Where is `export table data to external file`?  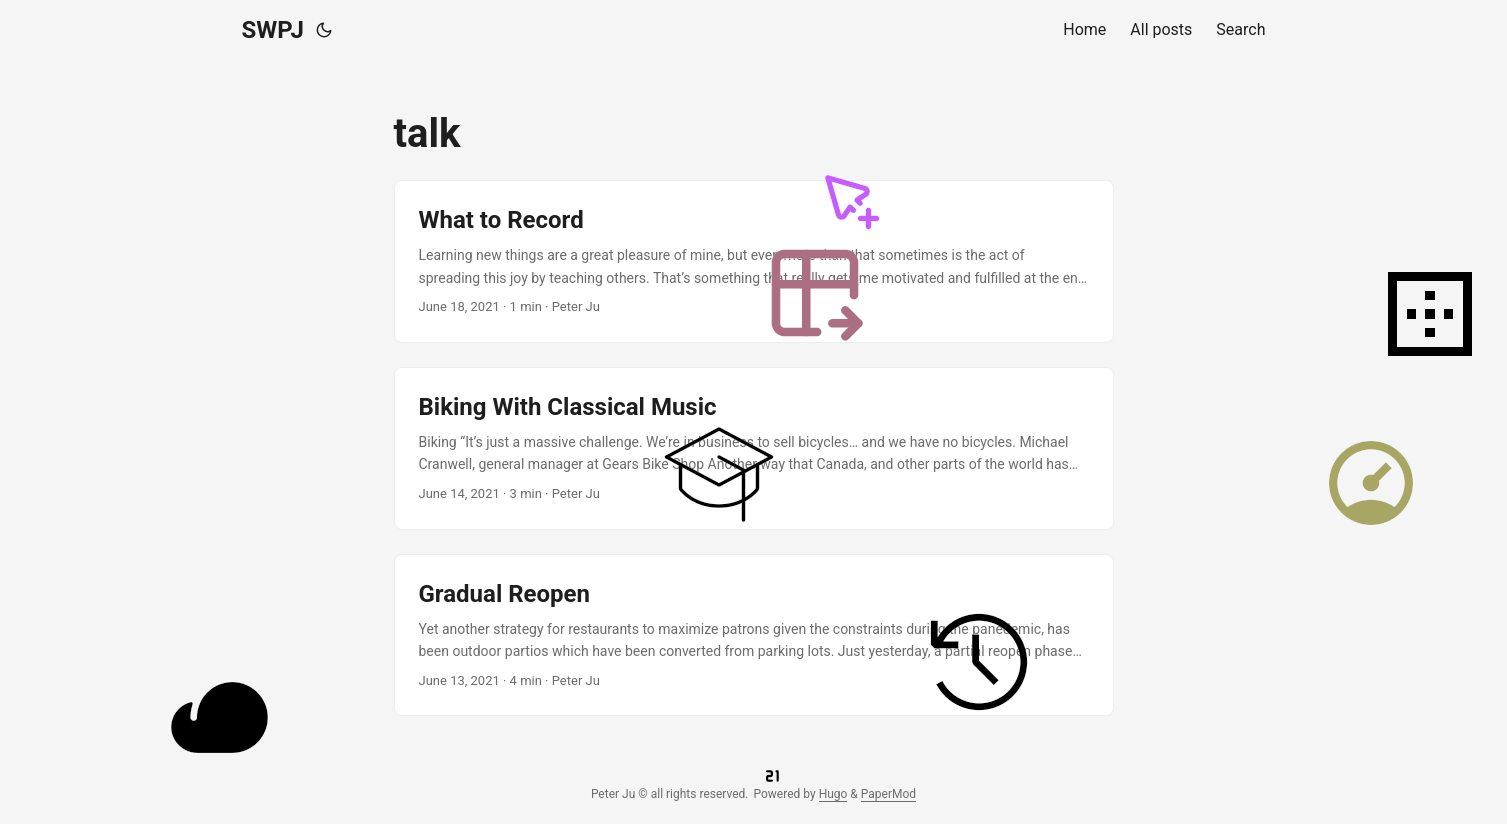
export table data to external file is located at coordinates (815, 293).